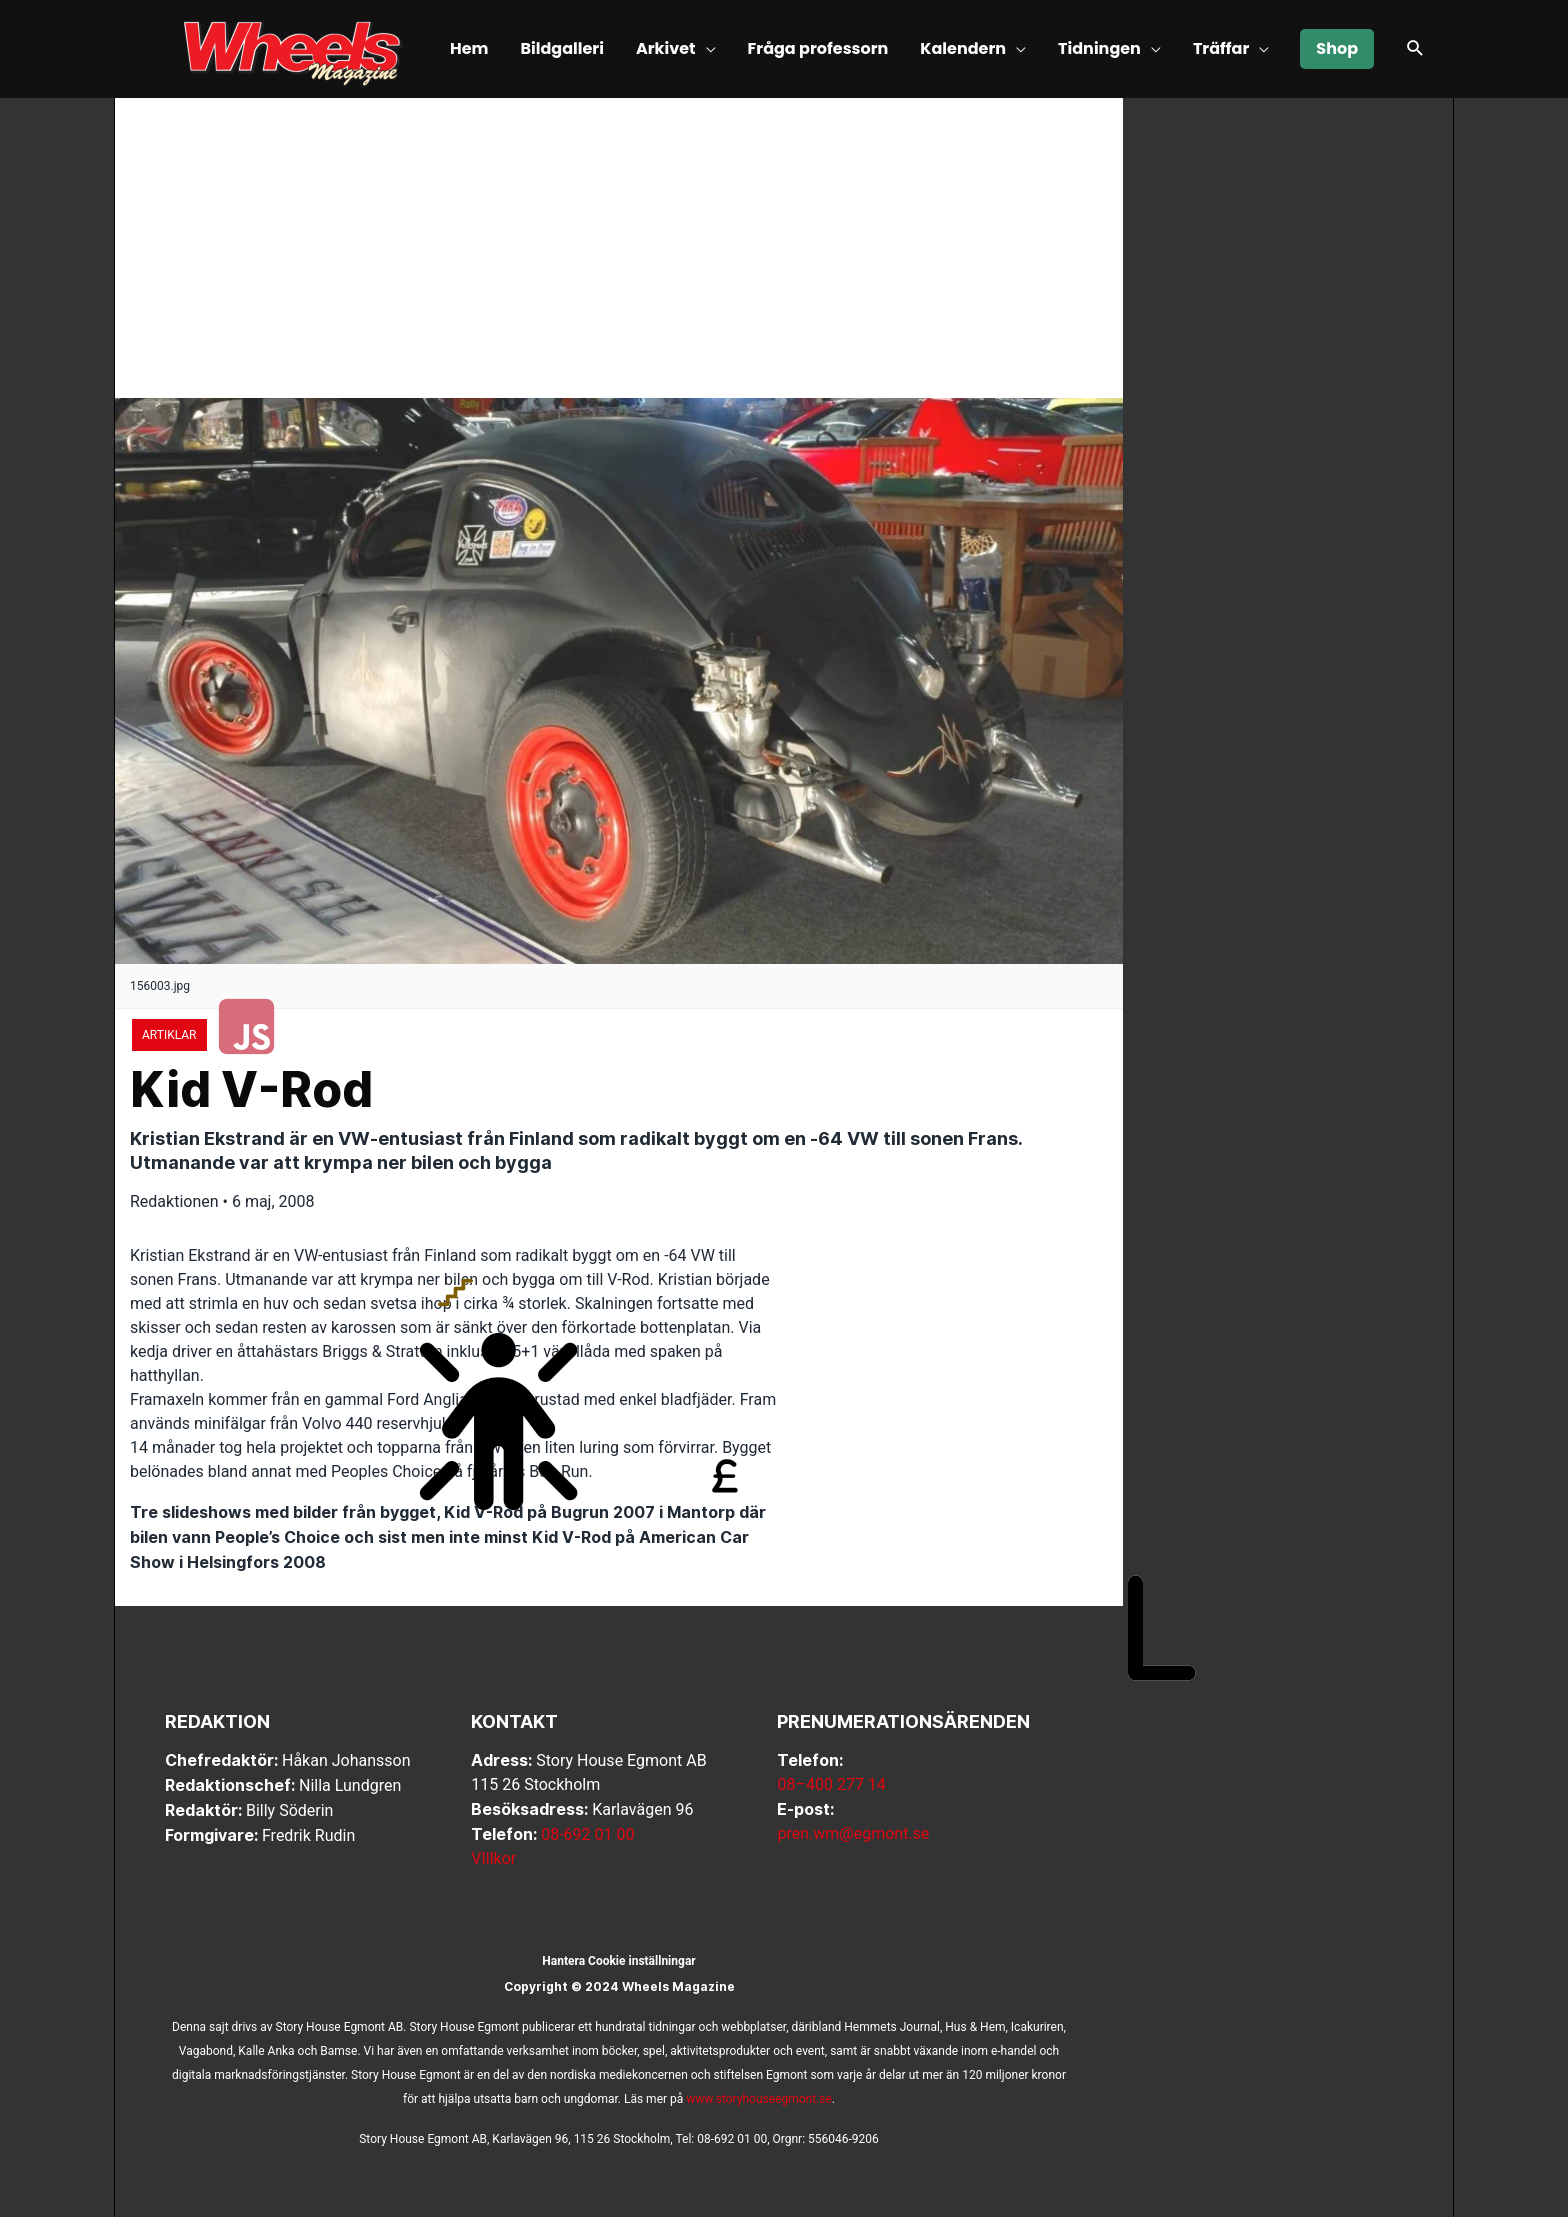 This screenshot has width=1568, height=2217. I want to click on indicates price or payment in British pounds, so click(725, 1475).